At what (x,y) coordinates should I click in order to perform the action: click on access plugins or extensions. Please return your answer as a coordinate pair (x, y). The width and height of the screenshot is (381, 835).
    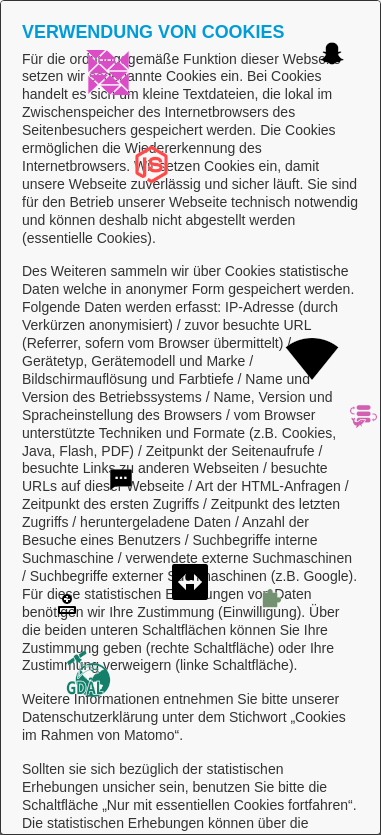
    Looking at the image, I should click on (271, 599).